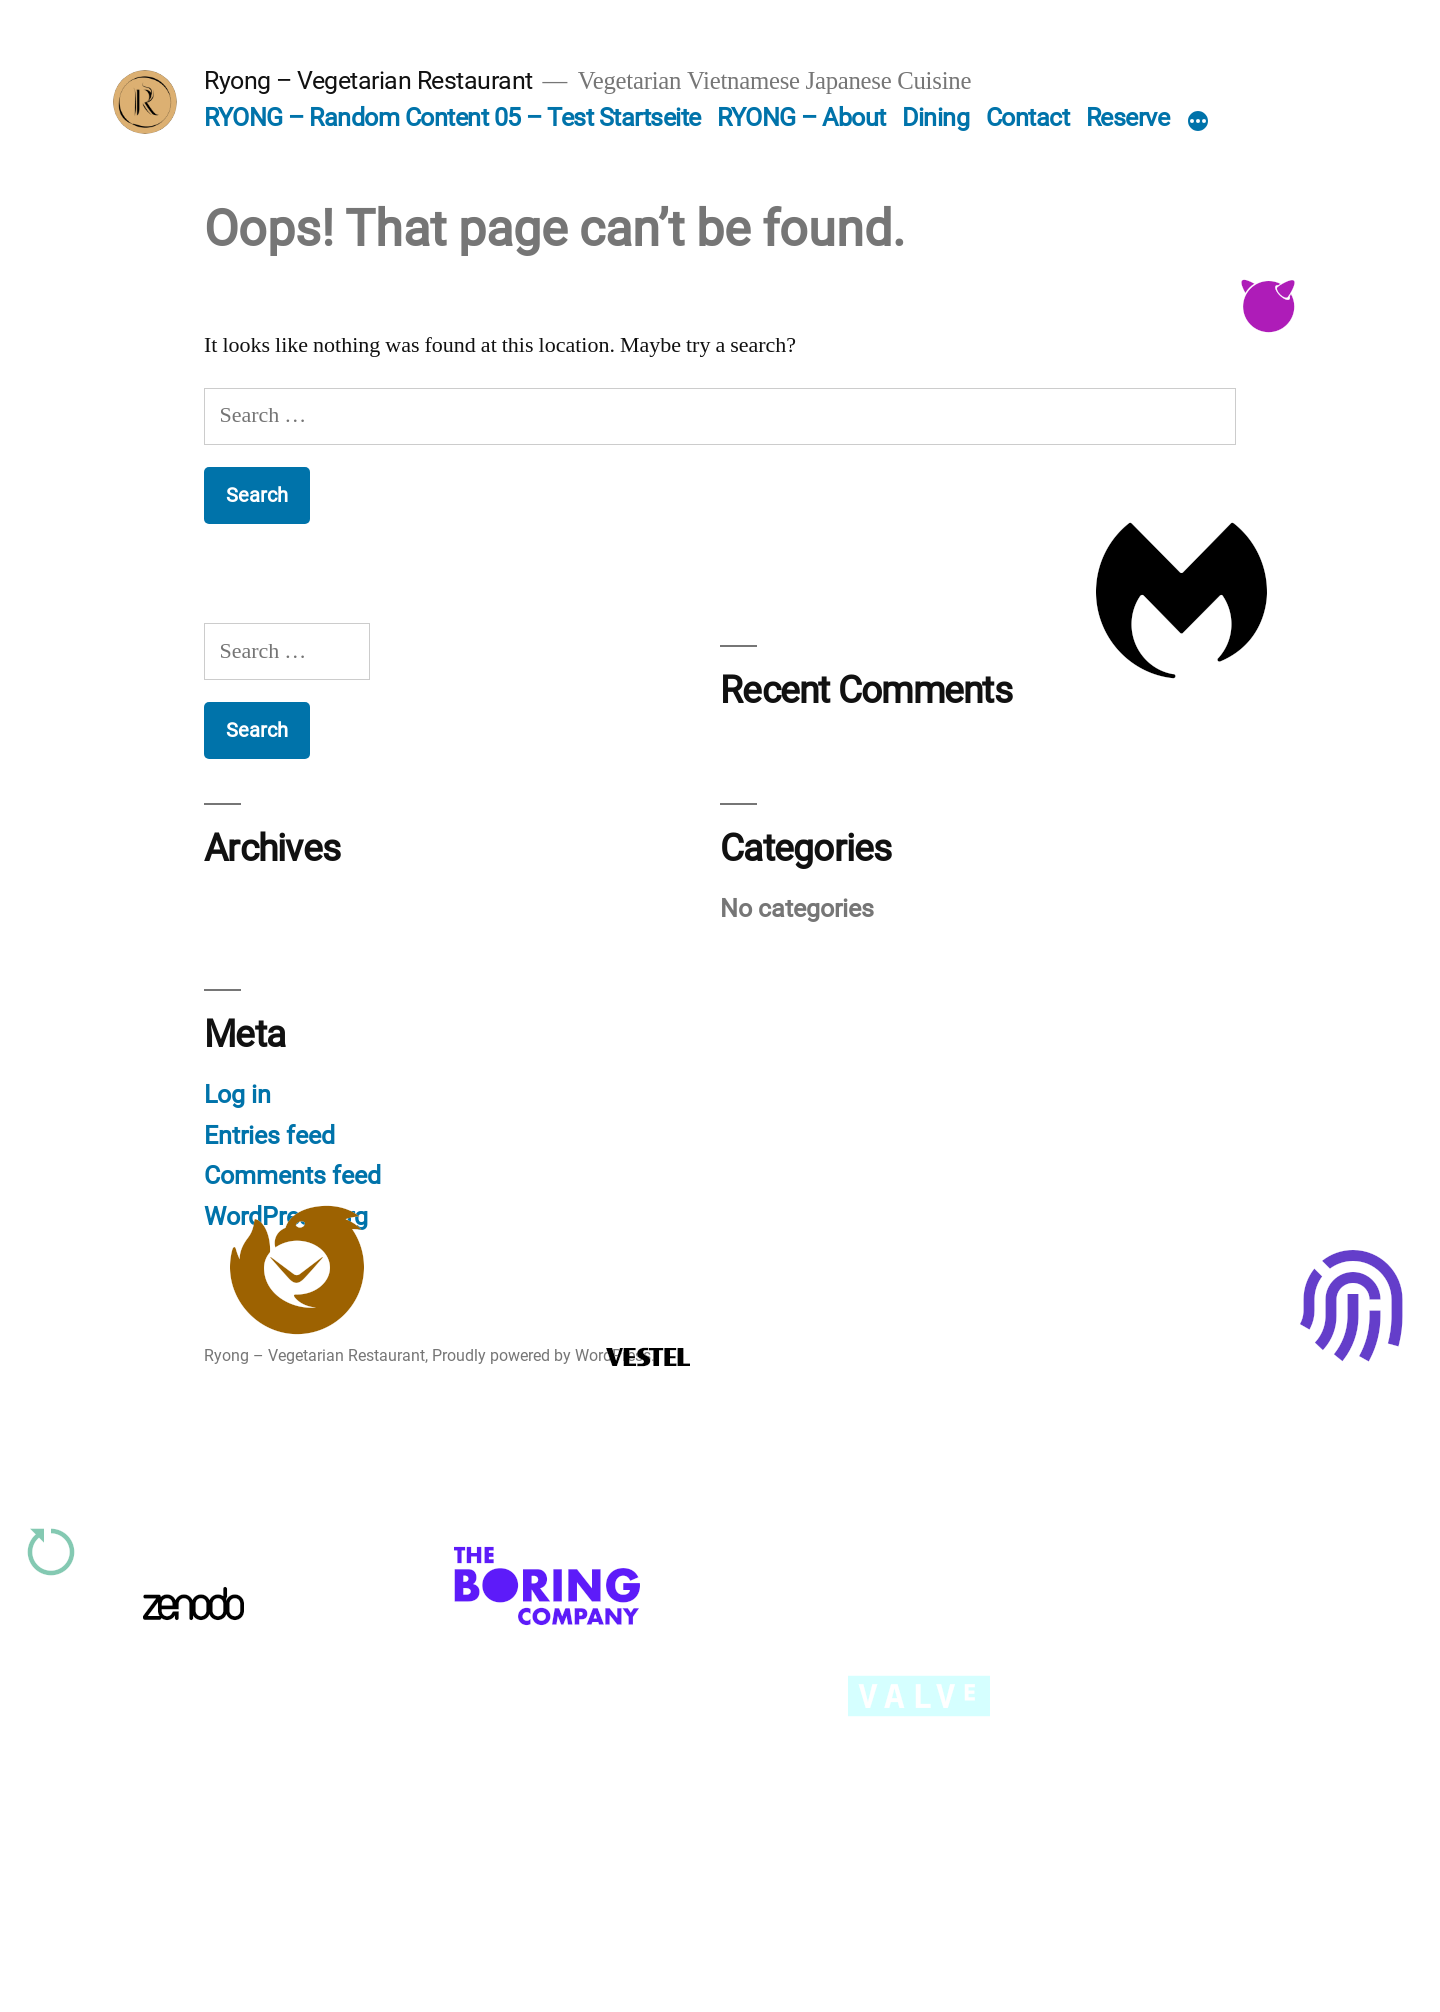 This screenshot has height=2012, width=1440. I want to click on open zenodo research repository, so click(193, 1603).